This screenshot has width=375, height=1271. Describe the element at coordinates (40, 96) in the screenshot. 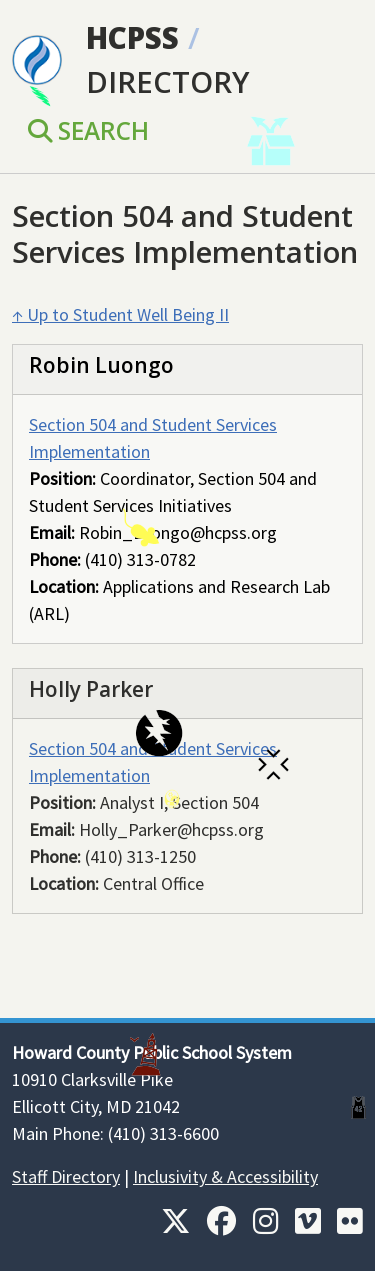

I see `indicates a critical hit or piercing damage in combat` at that location.